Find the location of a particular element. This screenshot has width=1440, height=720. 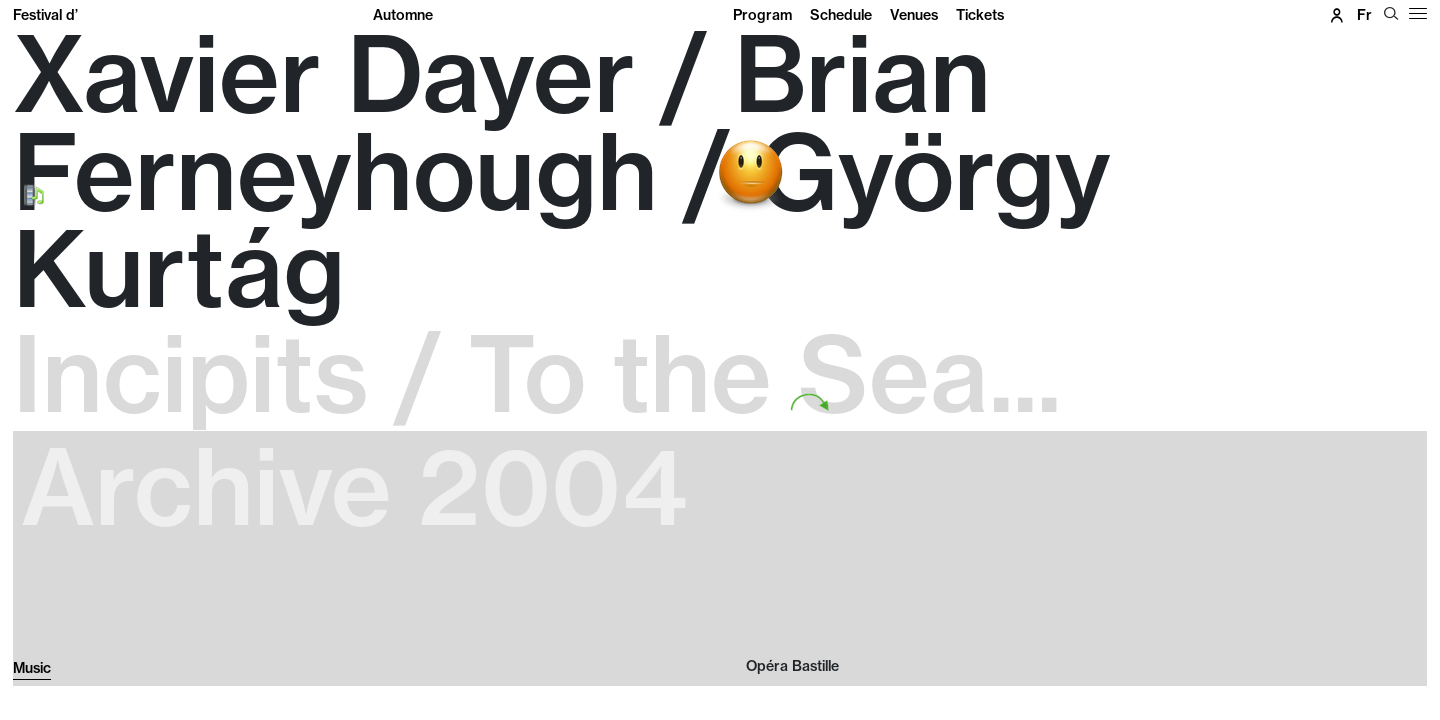

redo the last undone action is located at coordinates (810, 402).